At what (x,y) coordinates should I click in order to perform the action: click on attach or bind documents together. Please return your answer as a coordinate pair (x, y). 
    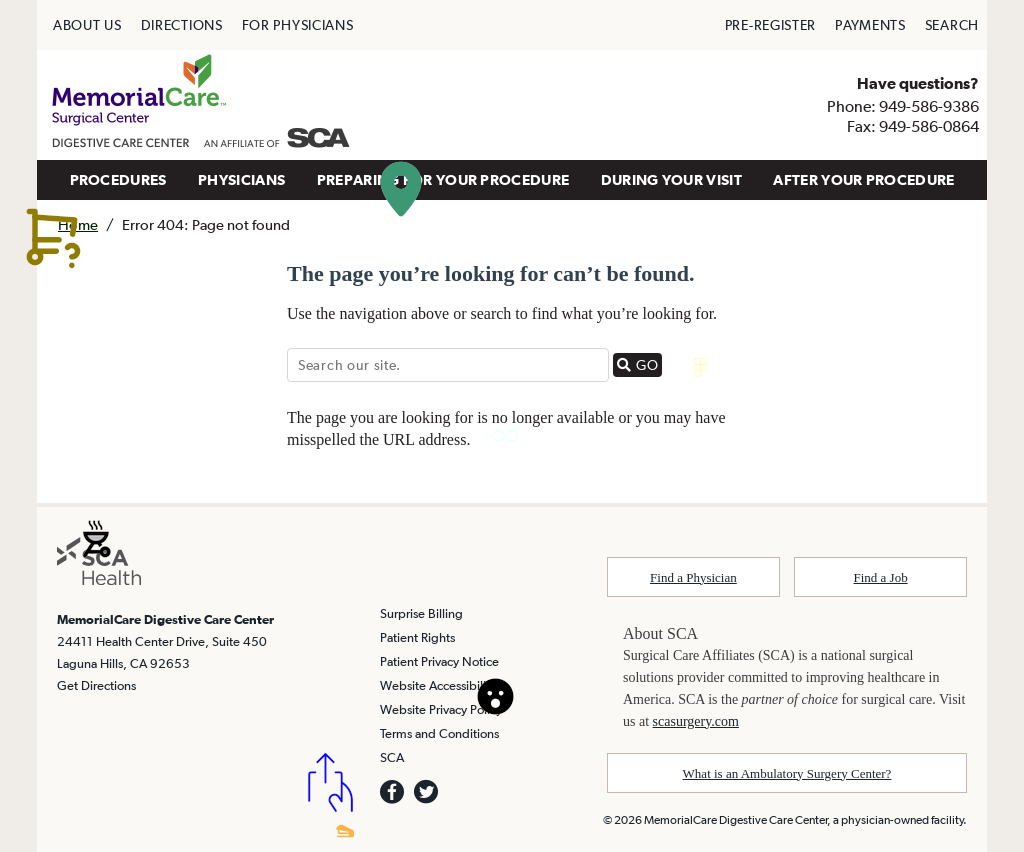
    Looking at the image, I should click on (345, 831).